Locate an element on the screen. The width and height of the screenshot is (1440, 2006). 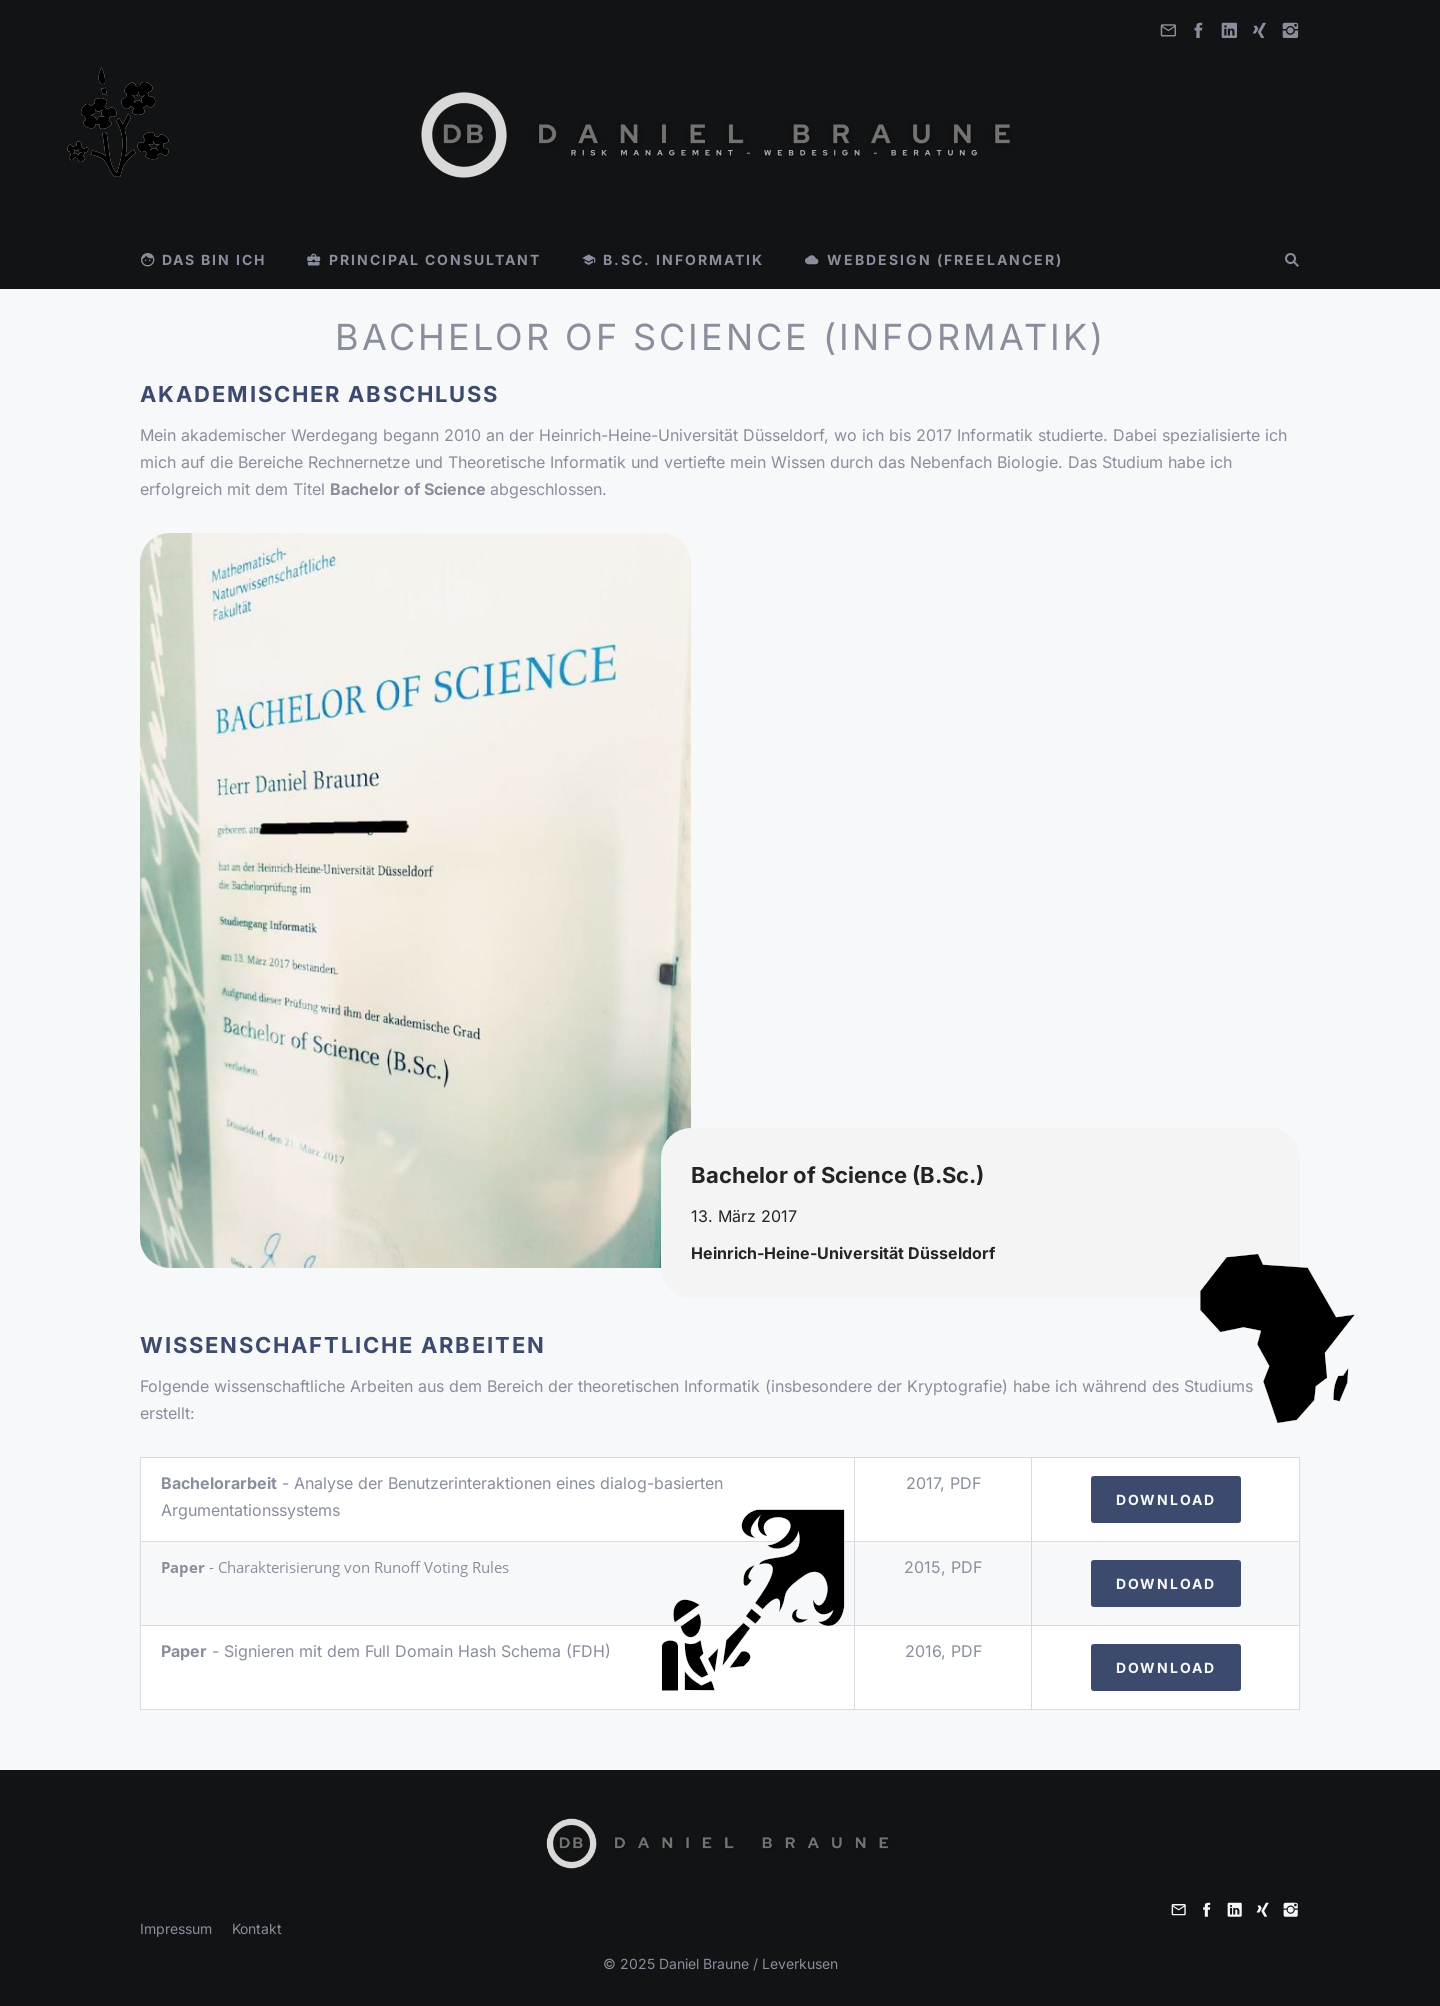
select flamethrower unit or weapon class is located at coordinates (753, 1600).